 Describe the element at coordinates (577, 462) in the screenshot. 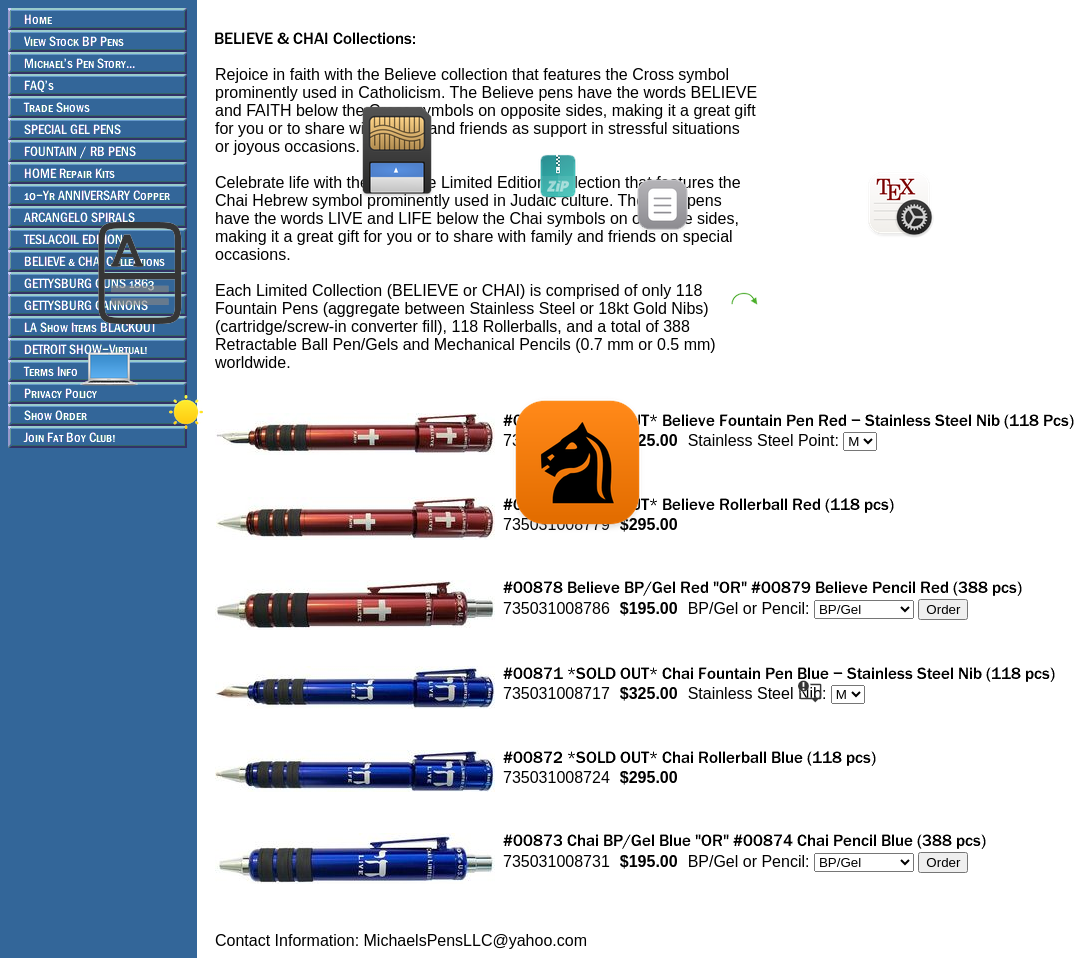

I see `open the Chess app` at that location.